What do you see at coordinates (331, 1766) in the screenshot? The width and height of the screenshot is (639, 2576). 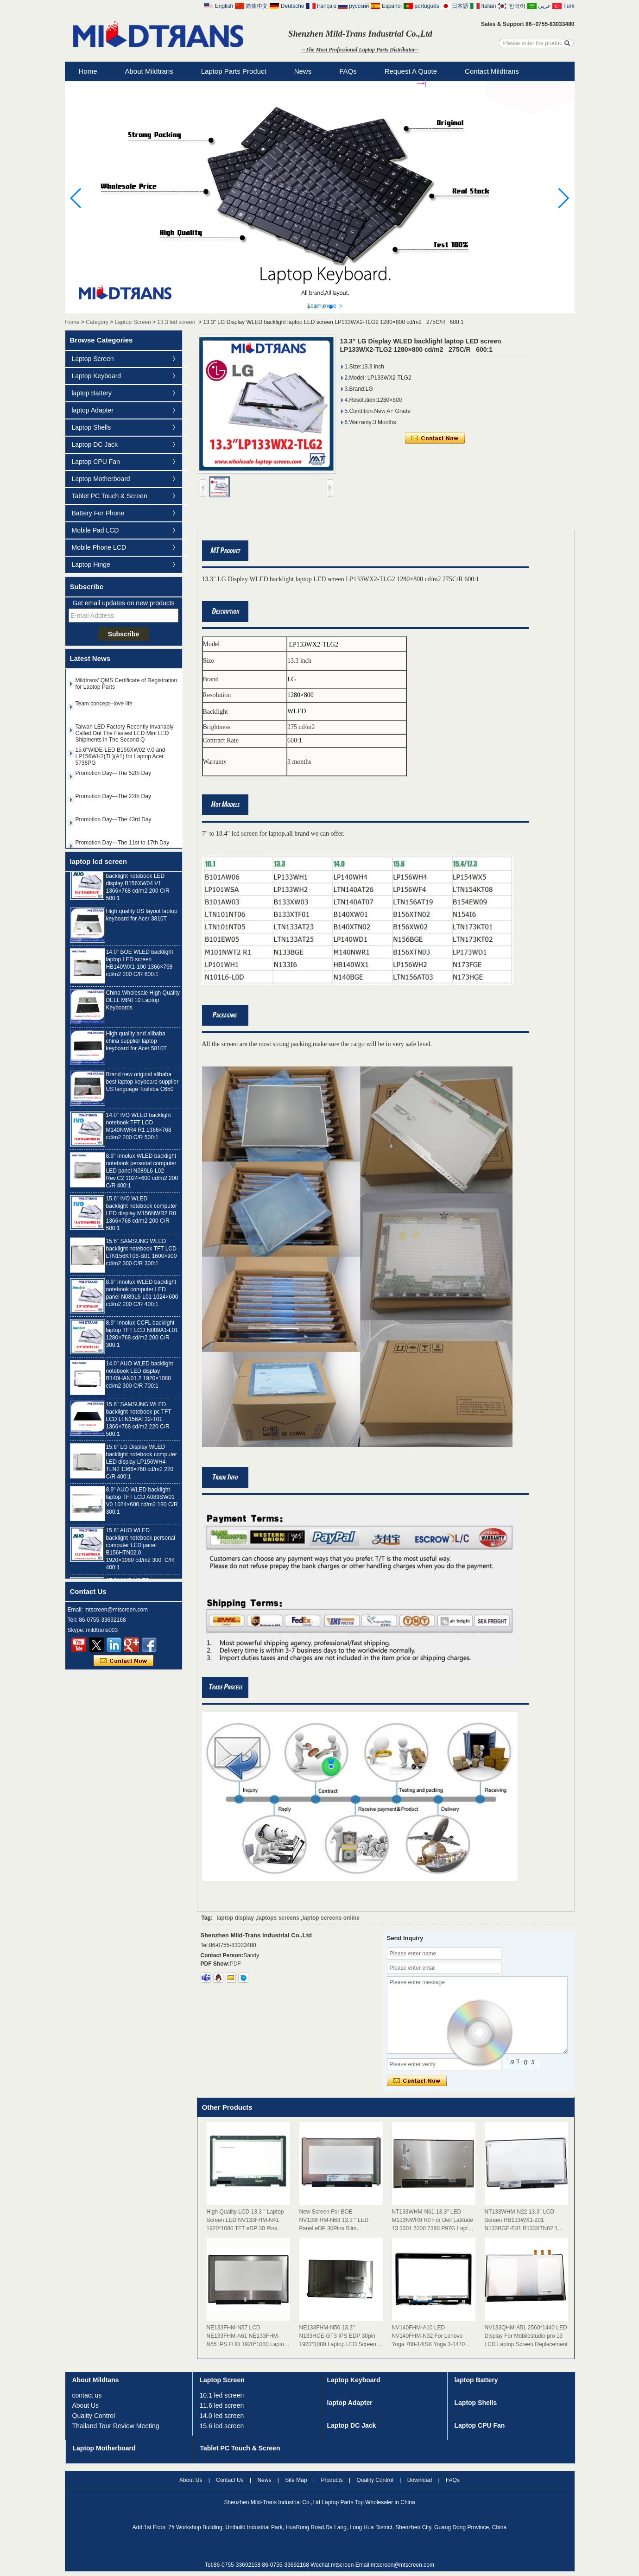 I see `open find my app to locate devices` at bounding box center [331, 1766].